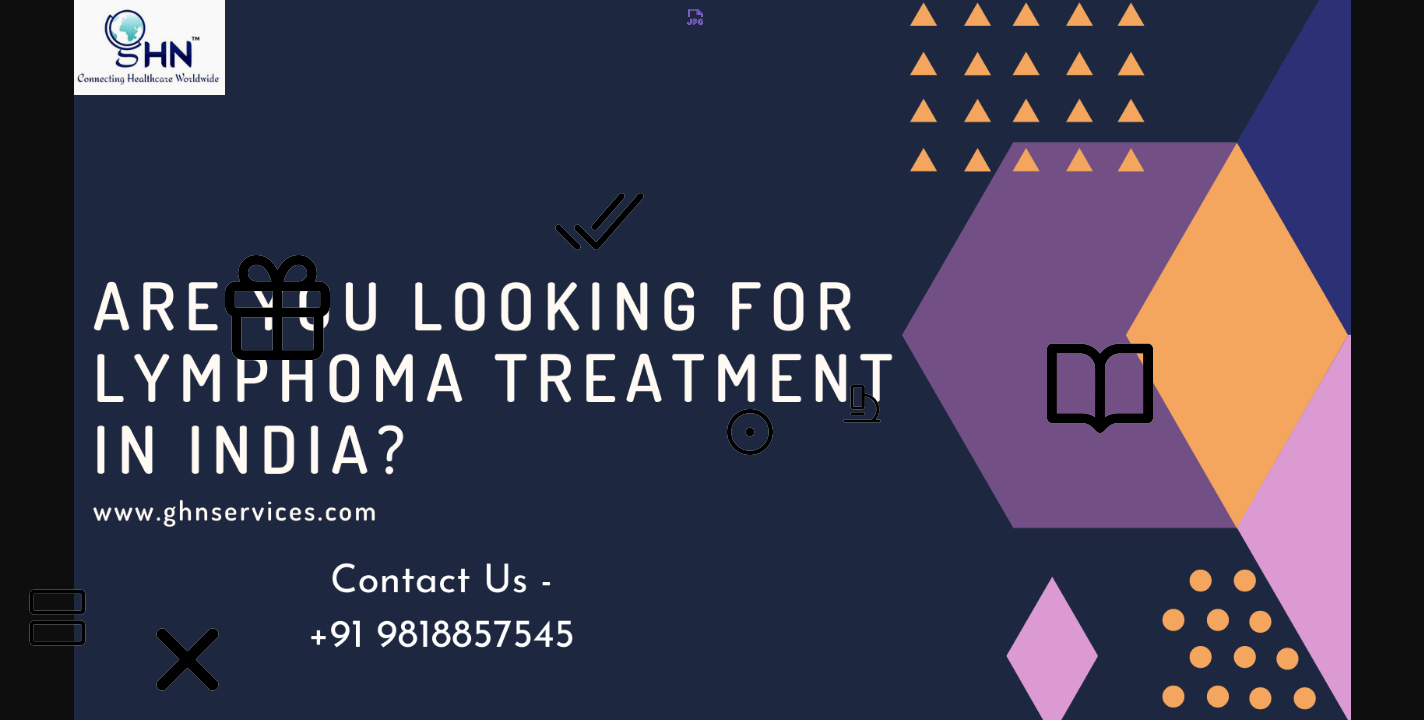 This screenshot has height=720, width=1424. Describe the element at coordinates (1100, 390) in the screenshot. I see `access documentation or readme` at that location.